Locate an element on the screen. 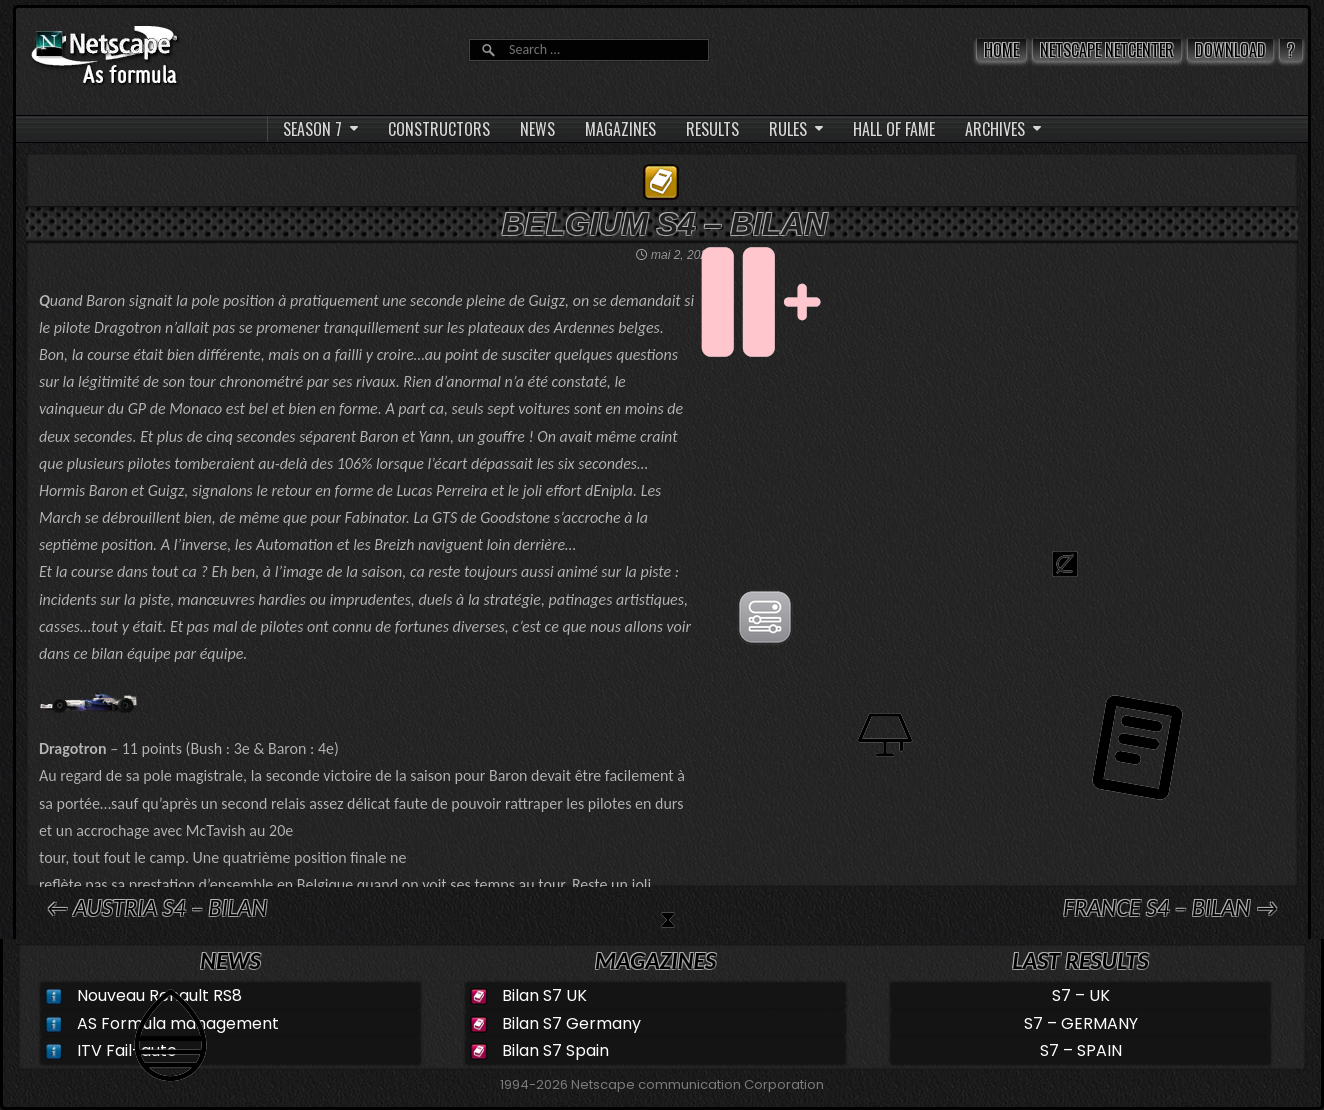 This screenshot has width=1324, height=1110. view your resume or CV is located at coordinates (1137, 747).